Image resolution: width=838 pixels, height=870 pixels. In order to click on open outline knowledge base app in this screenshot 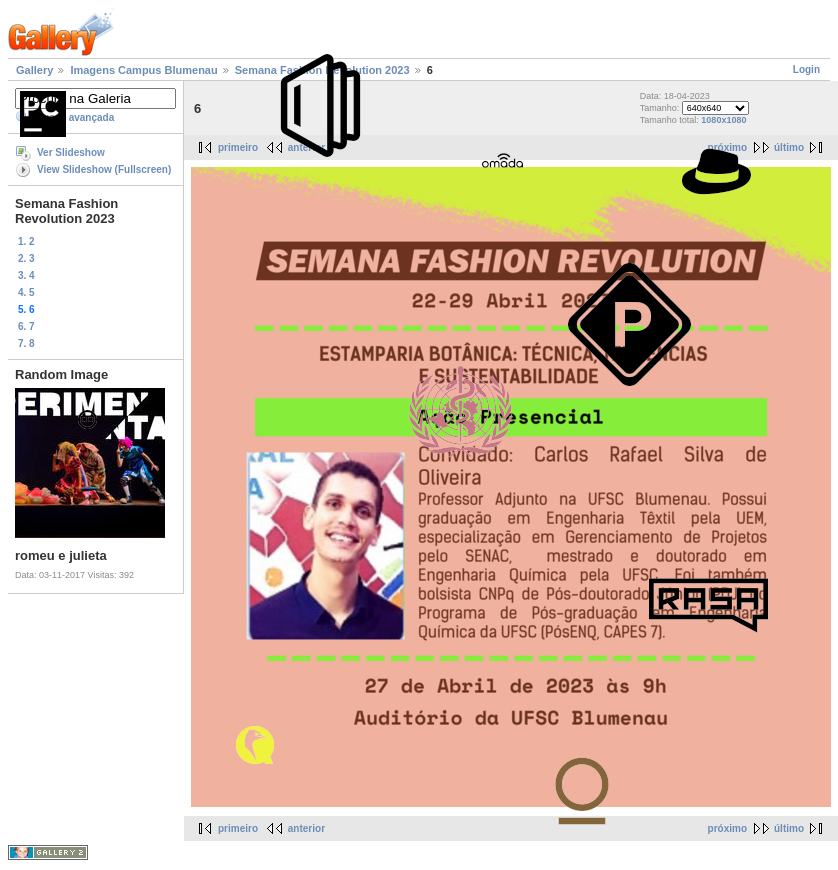, I will do `click(320, 105)`.